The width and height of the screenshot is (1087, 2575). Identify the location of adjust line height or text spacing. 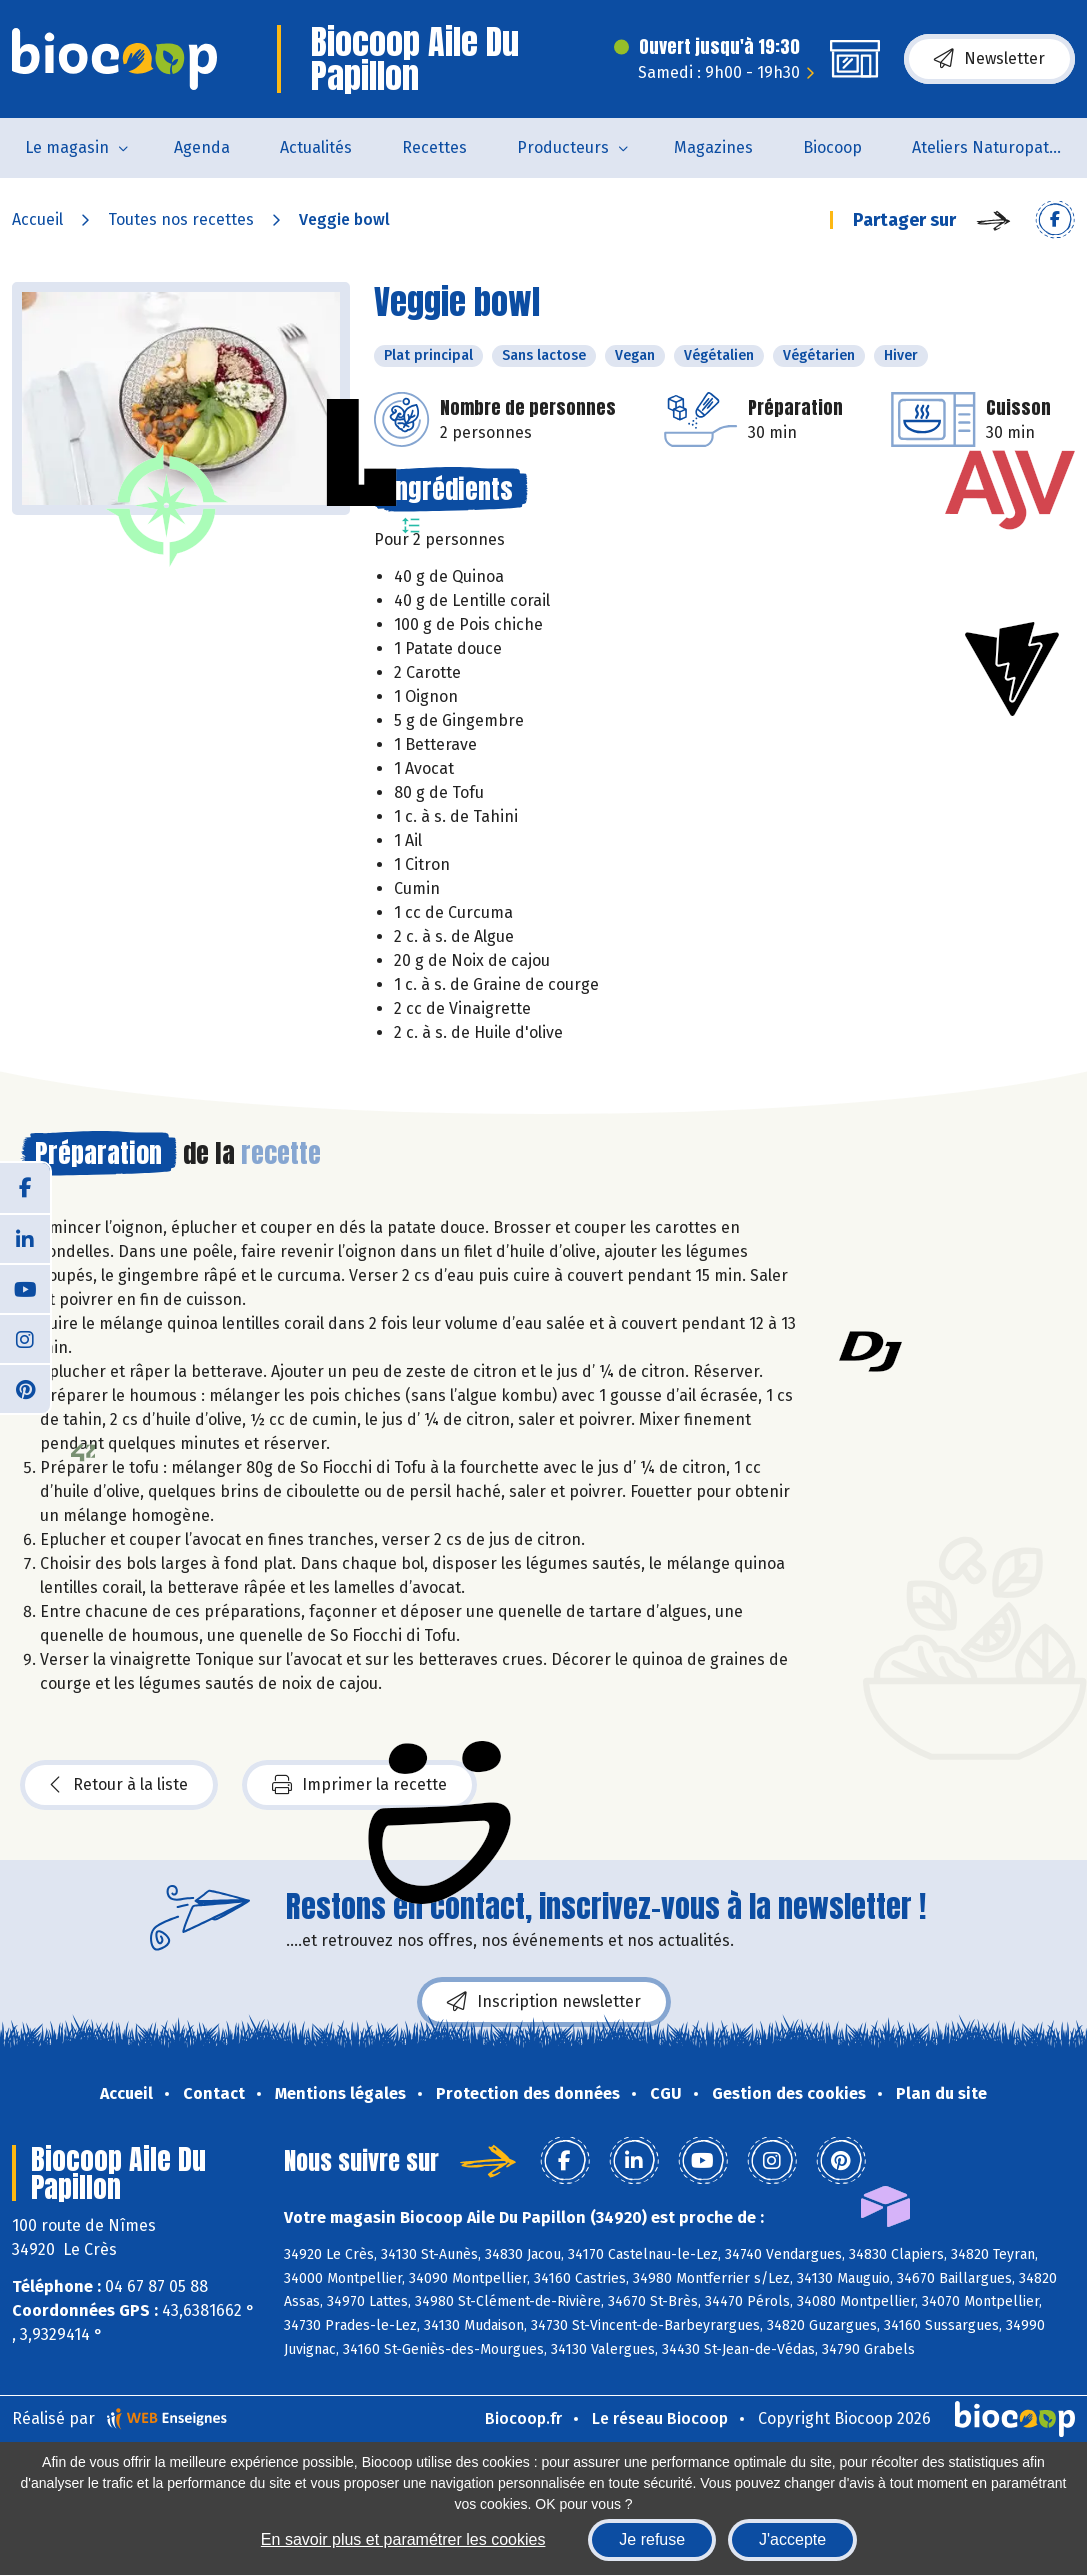
(411, 525).